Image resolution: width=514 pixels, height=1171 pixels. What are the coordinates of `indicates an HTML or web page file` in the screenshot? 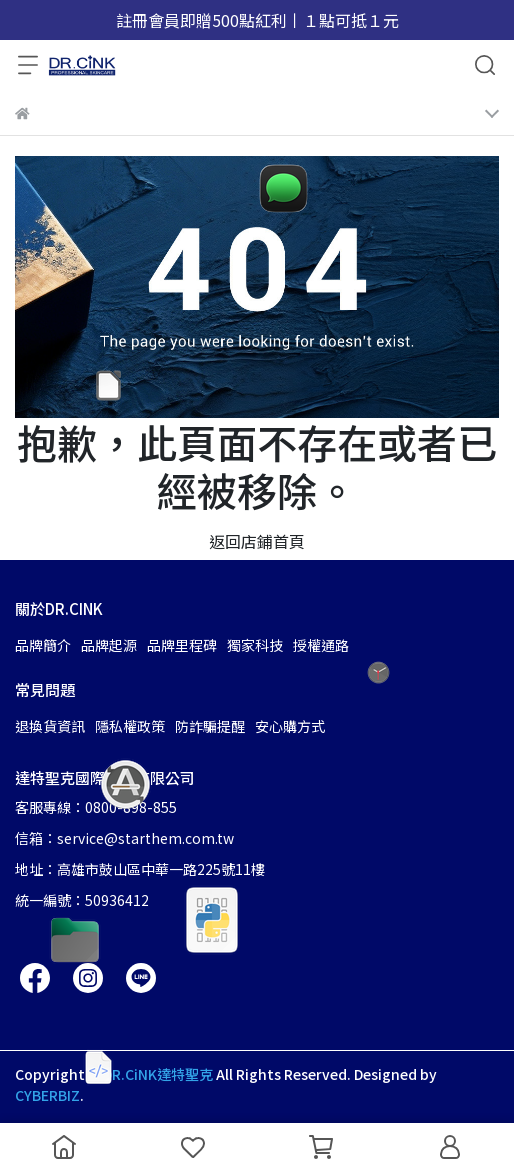 It's located at (98, 1067).